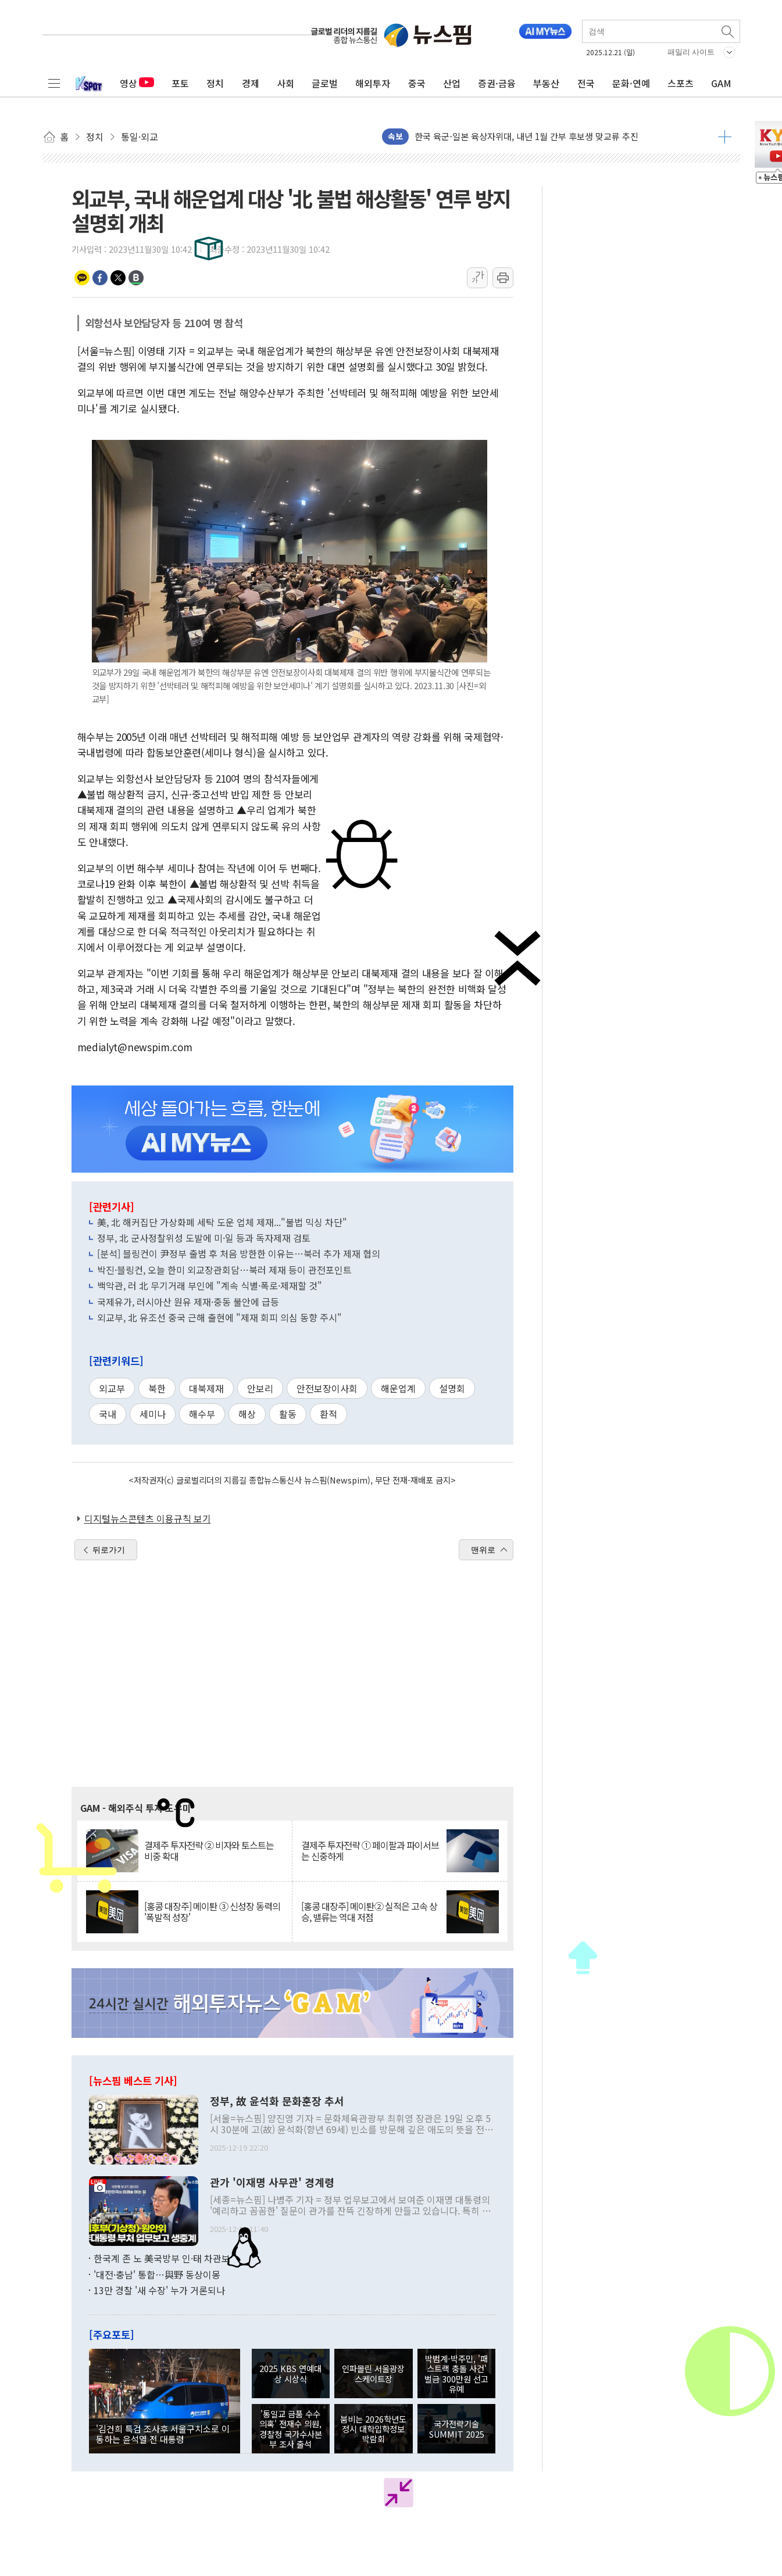 The height and width of the screenshot is (2576, 782). Describe the element at coordinates (583, 1957) in the screenshot. I see `upload a file or document` at that location.